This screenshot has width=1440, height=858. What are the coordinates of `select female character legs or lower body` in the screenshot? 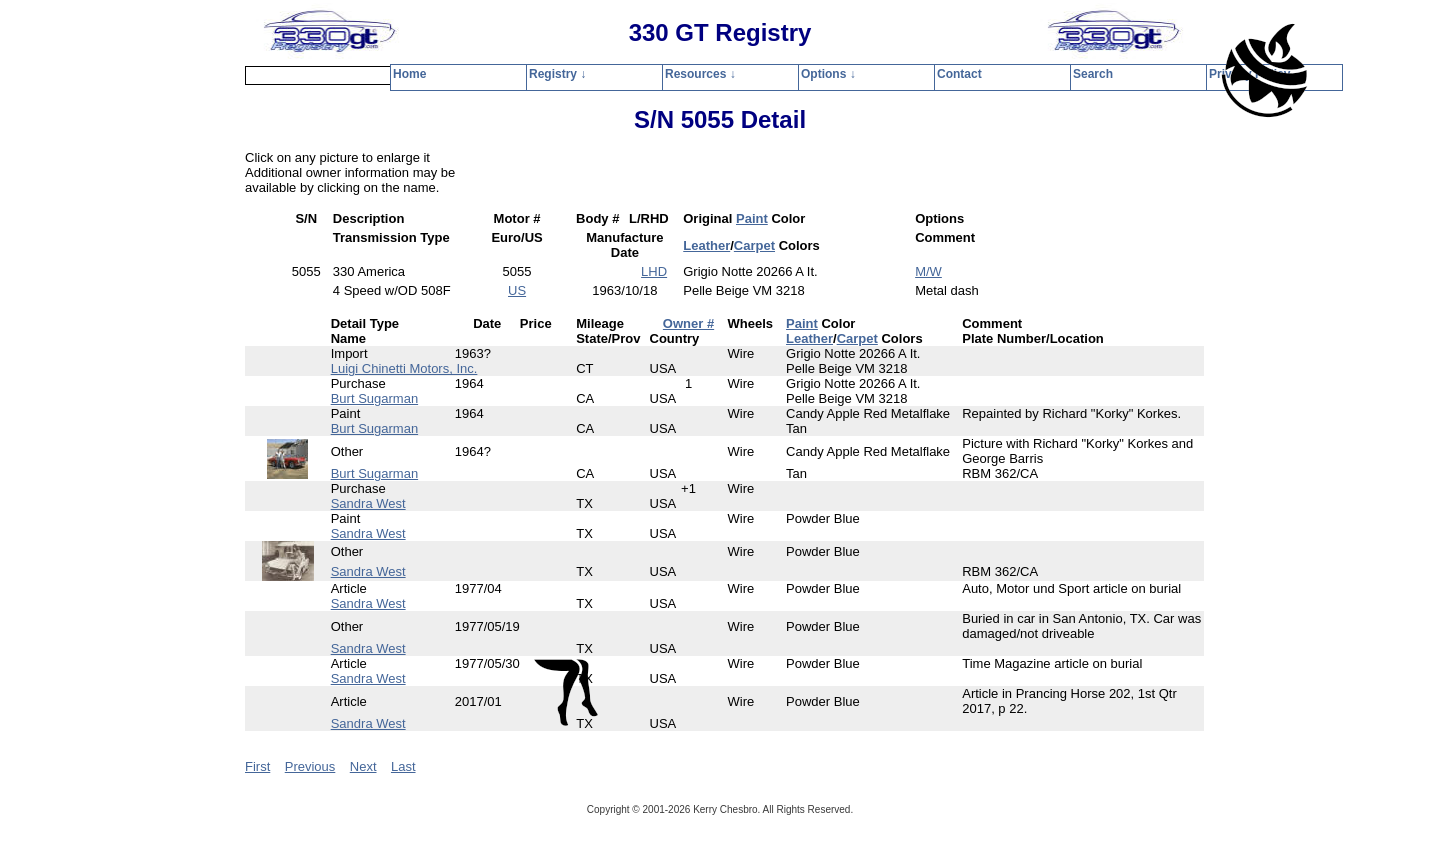 It's located at (566, 693).